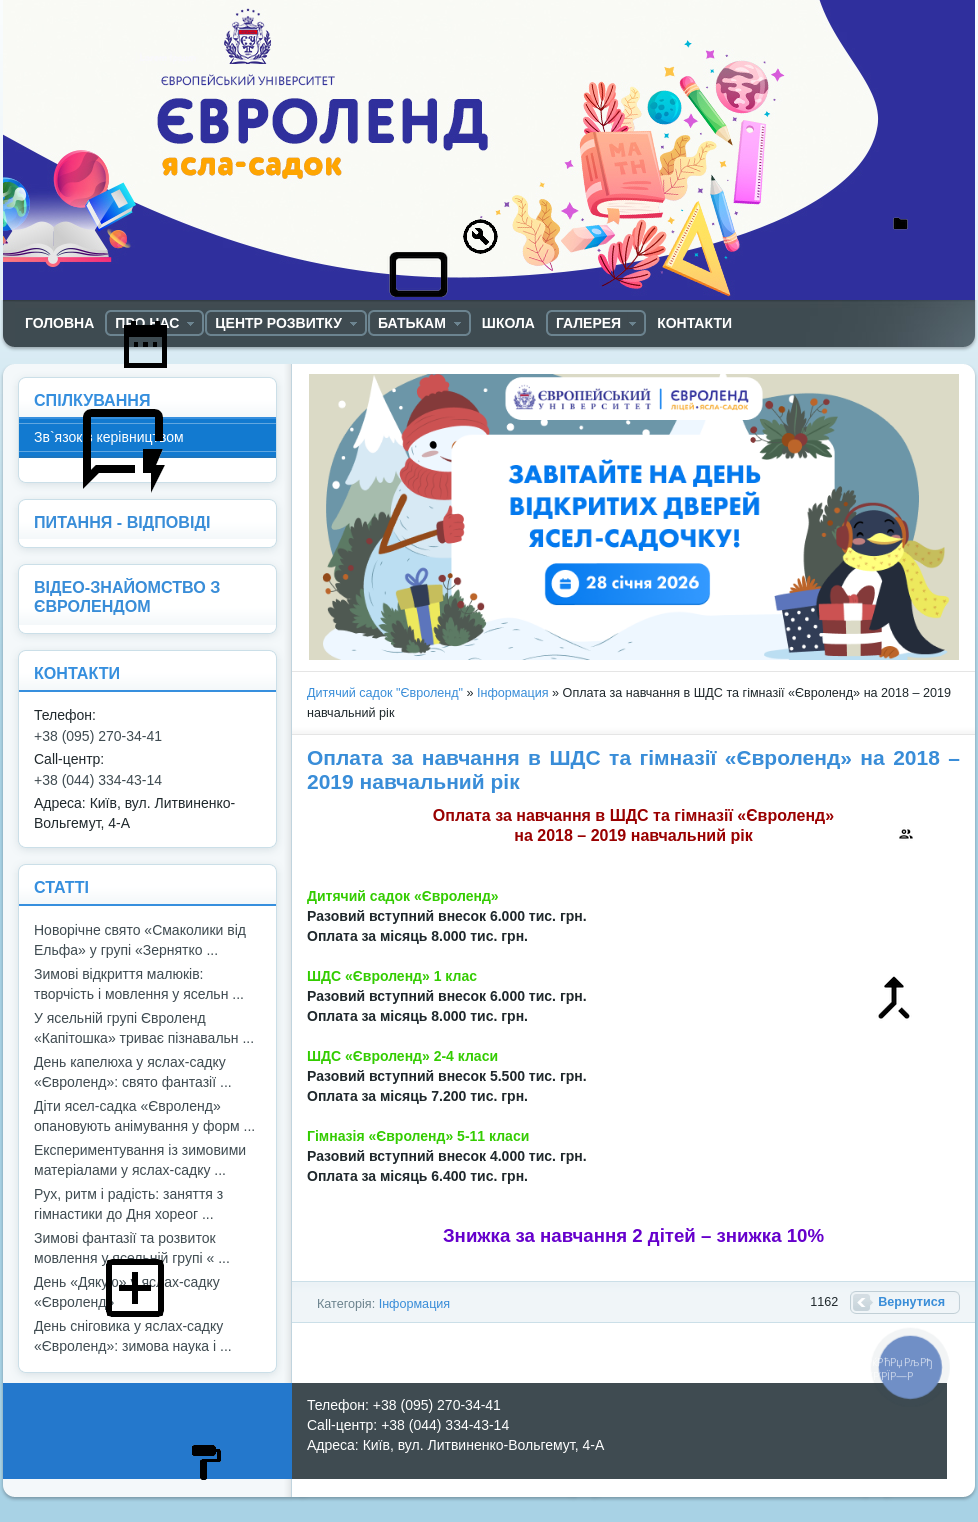 This screenshot has width=978, height=1522. Describe the element at coordinates (900, 223) in the screenshot. I see `access your files and documents` at that location.